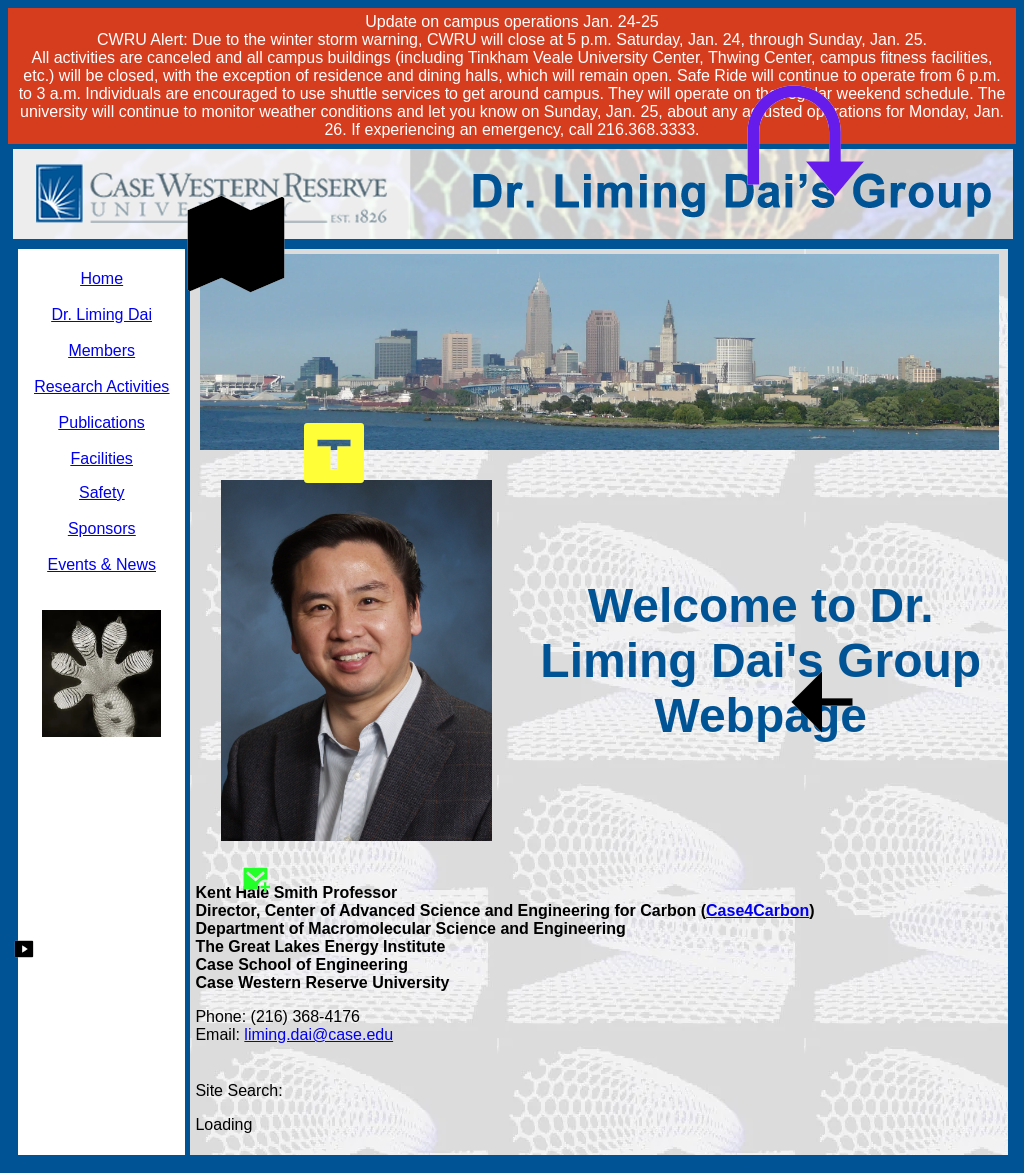  Describe the element at coordinates (800, 138) in the screenshot. I see `go back to previous screen` at that location.